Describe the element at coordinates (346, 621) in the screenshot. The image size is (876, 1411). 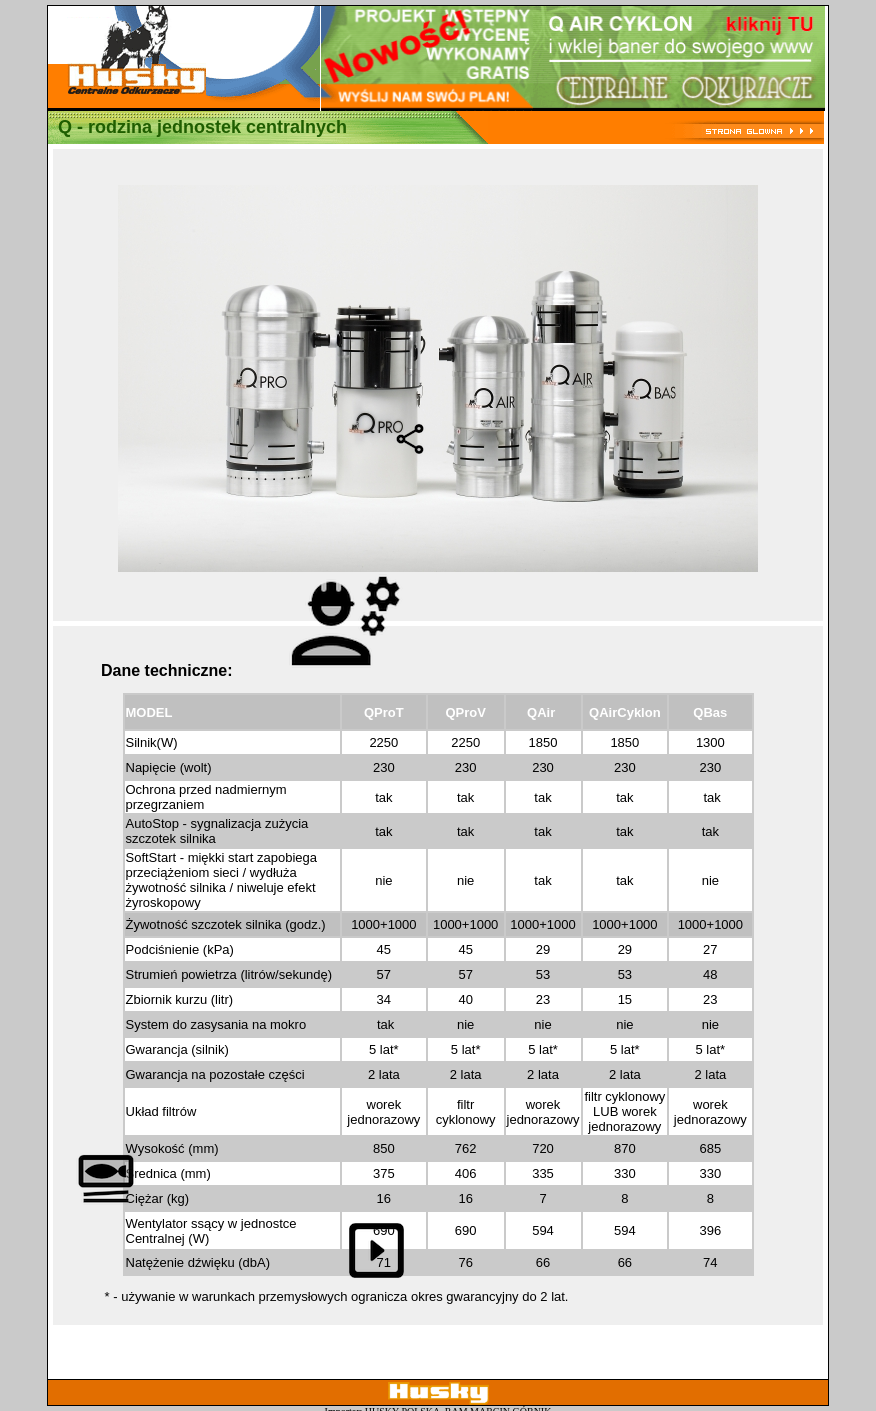
I see `access engineering or technical settings` at that location.